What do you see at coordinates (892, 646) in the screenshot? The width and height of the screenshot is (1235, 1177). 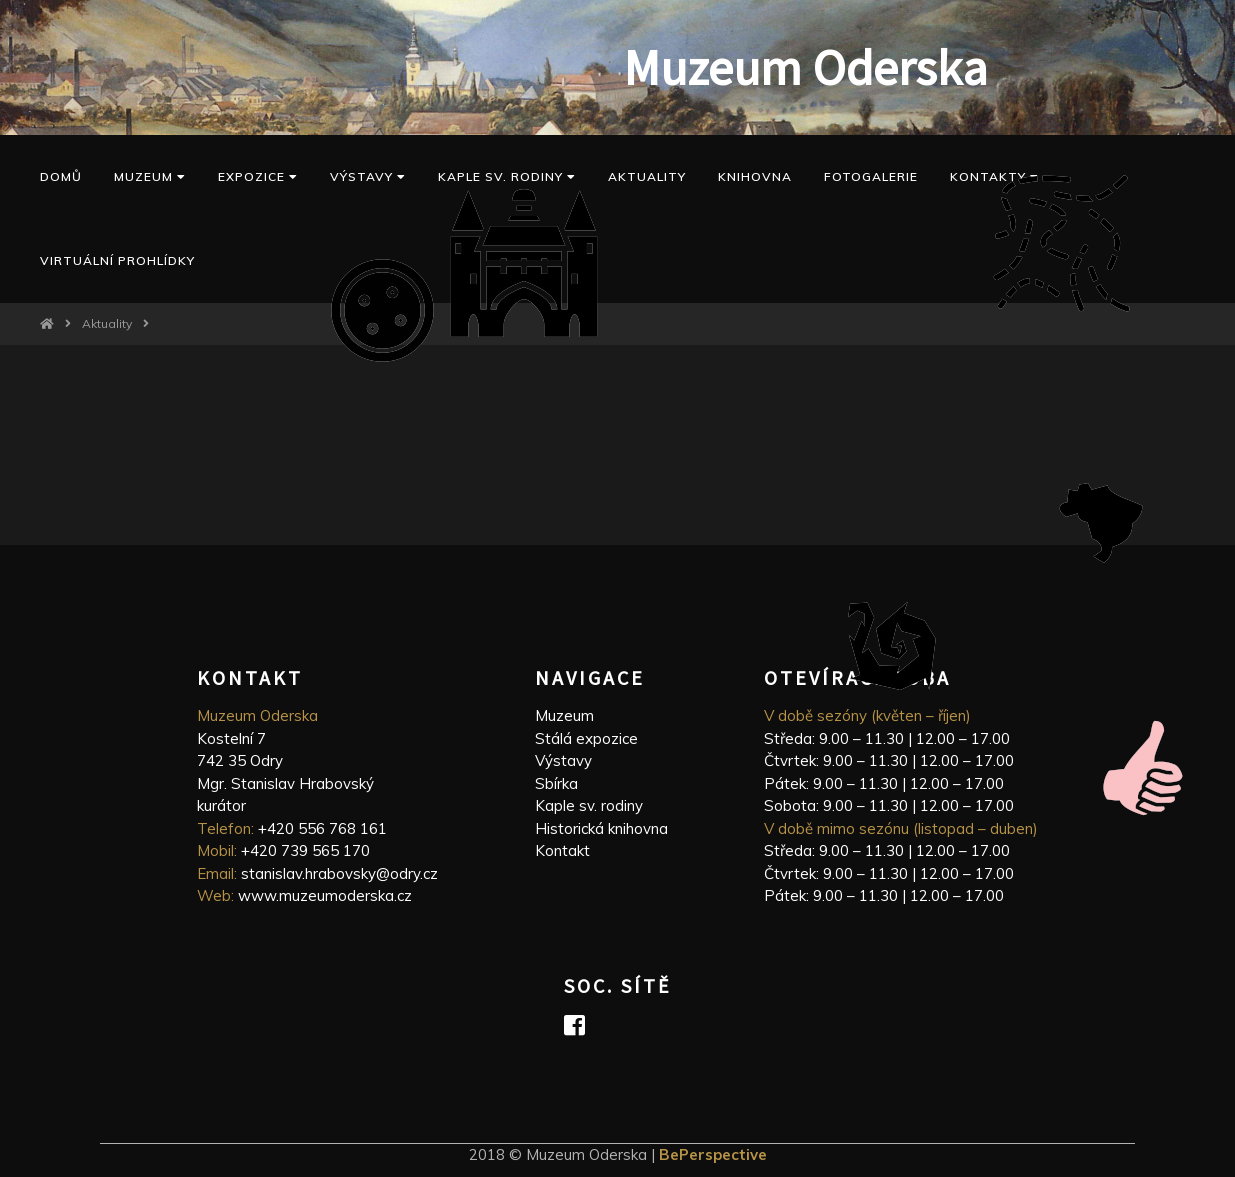 I see `represents a tentacle monster or creature ability in a game` at bounding box center [892, 646].